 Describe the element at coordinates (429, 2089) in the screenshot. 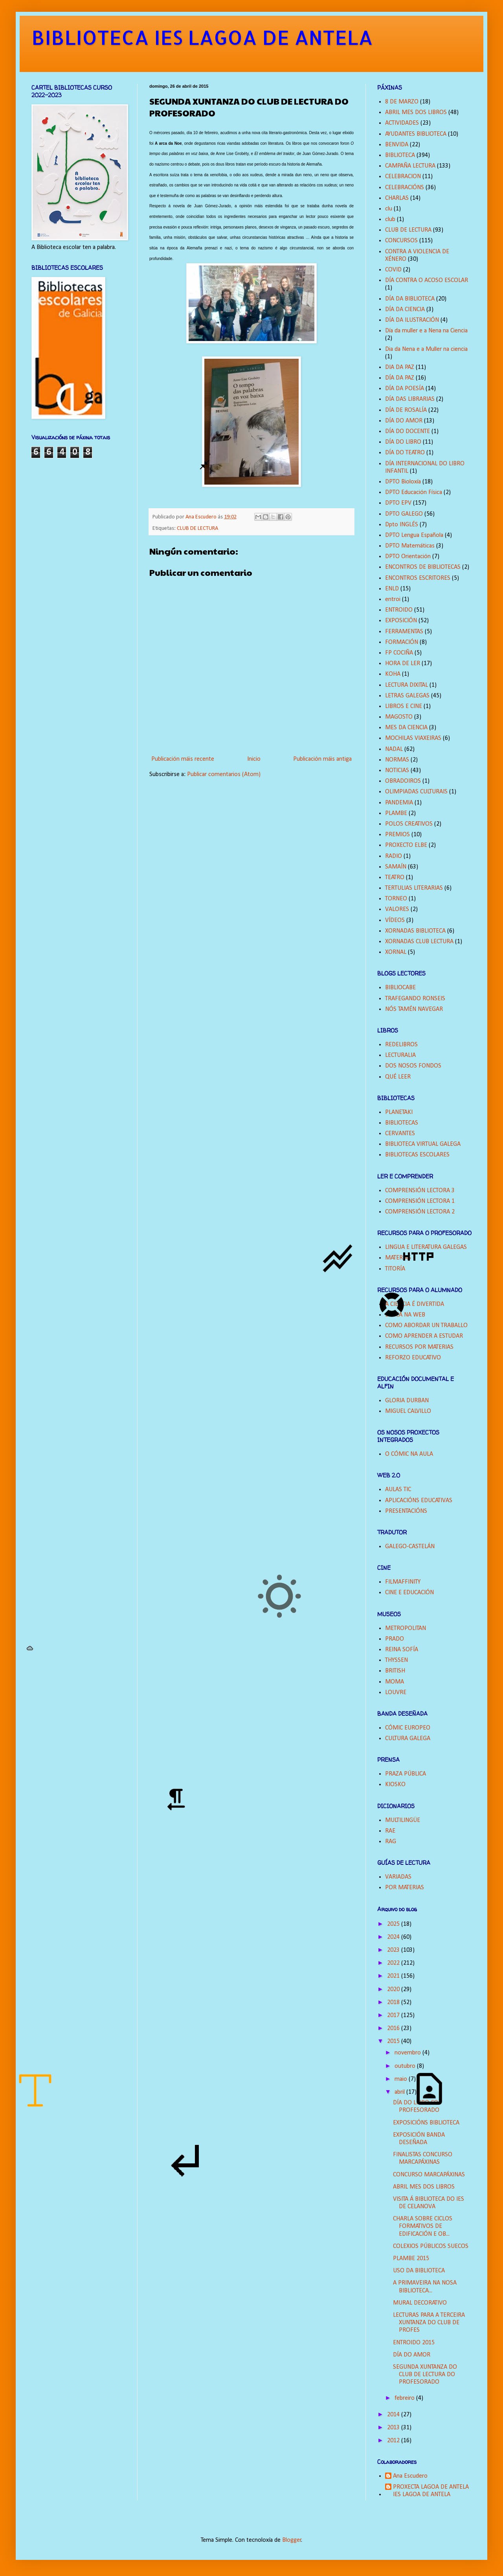

I see `view contact details` at that location.